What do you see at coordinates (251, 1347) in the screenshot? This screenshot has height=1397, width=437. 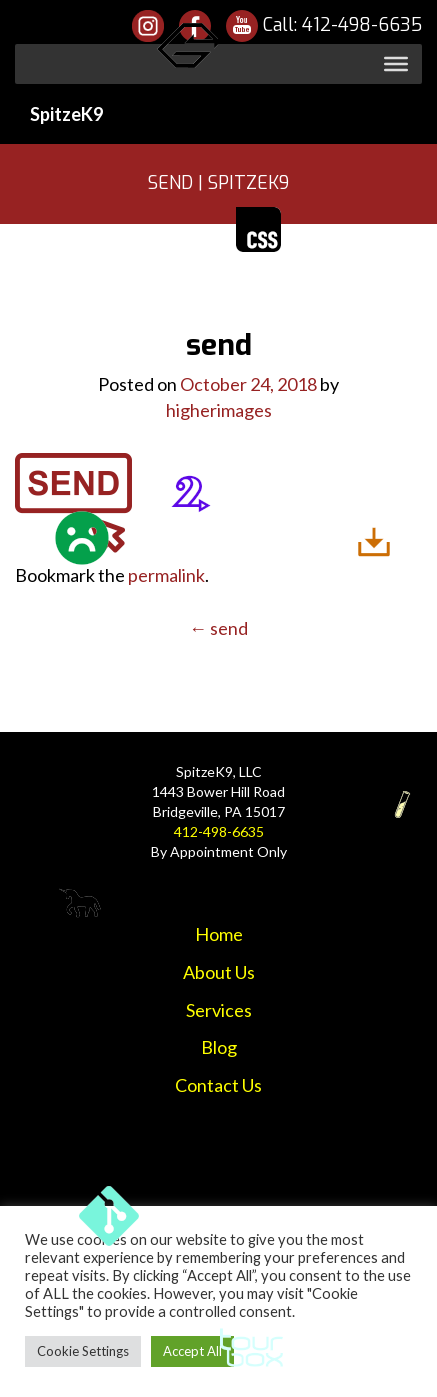 I see `tourbox brand logo` at bounding box center [251, 1347].